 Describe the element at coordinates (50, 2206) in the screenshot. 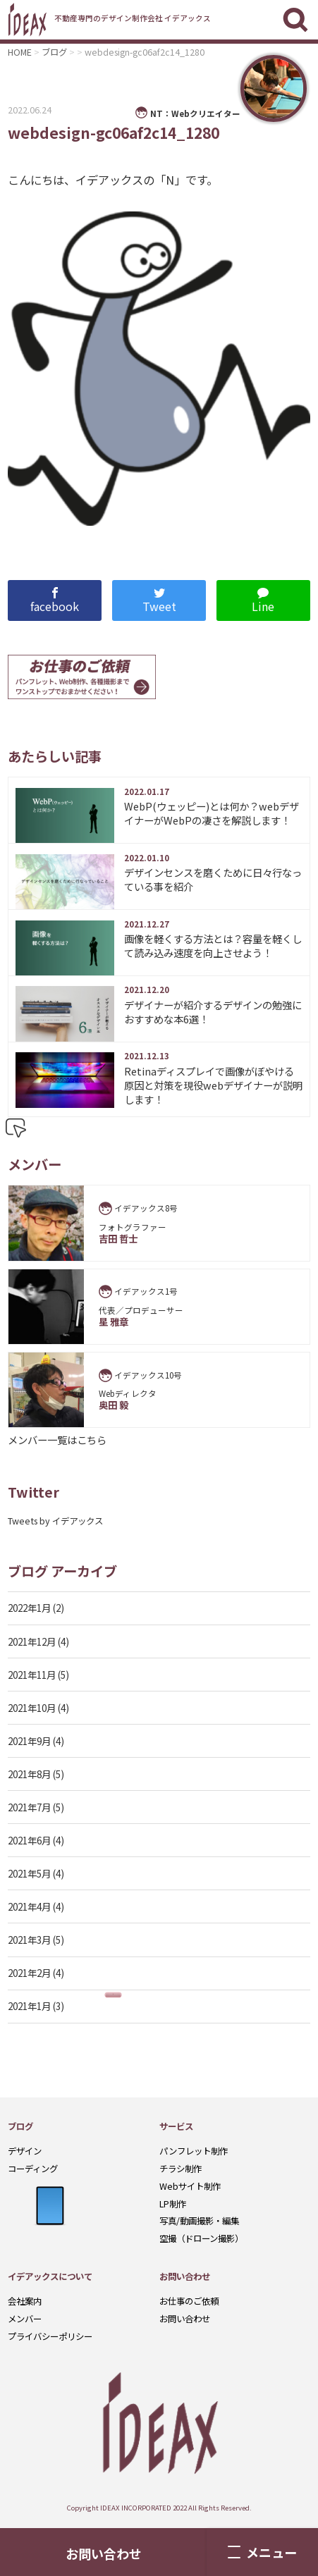

I see `iPad Air device in connected devices list` at that location.